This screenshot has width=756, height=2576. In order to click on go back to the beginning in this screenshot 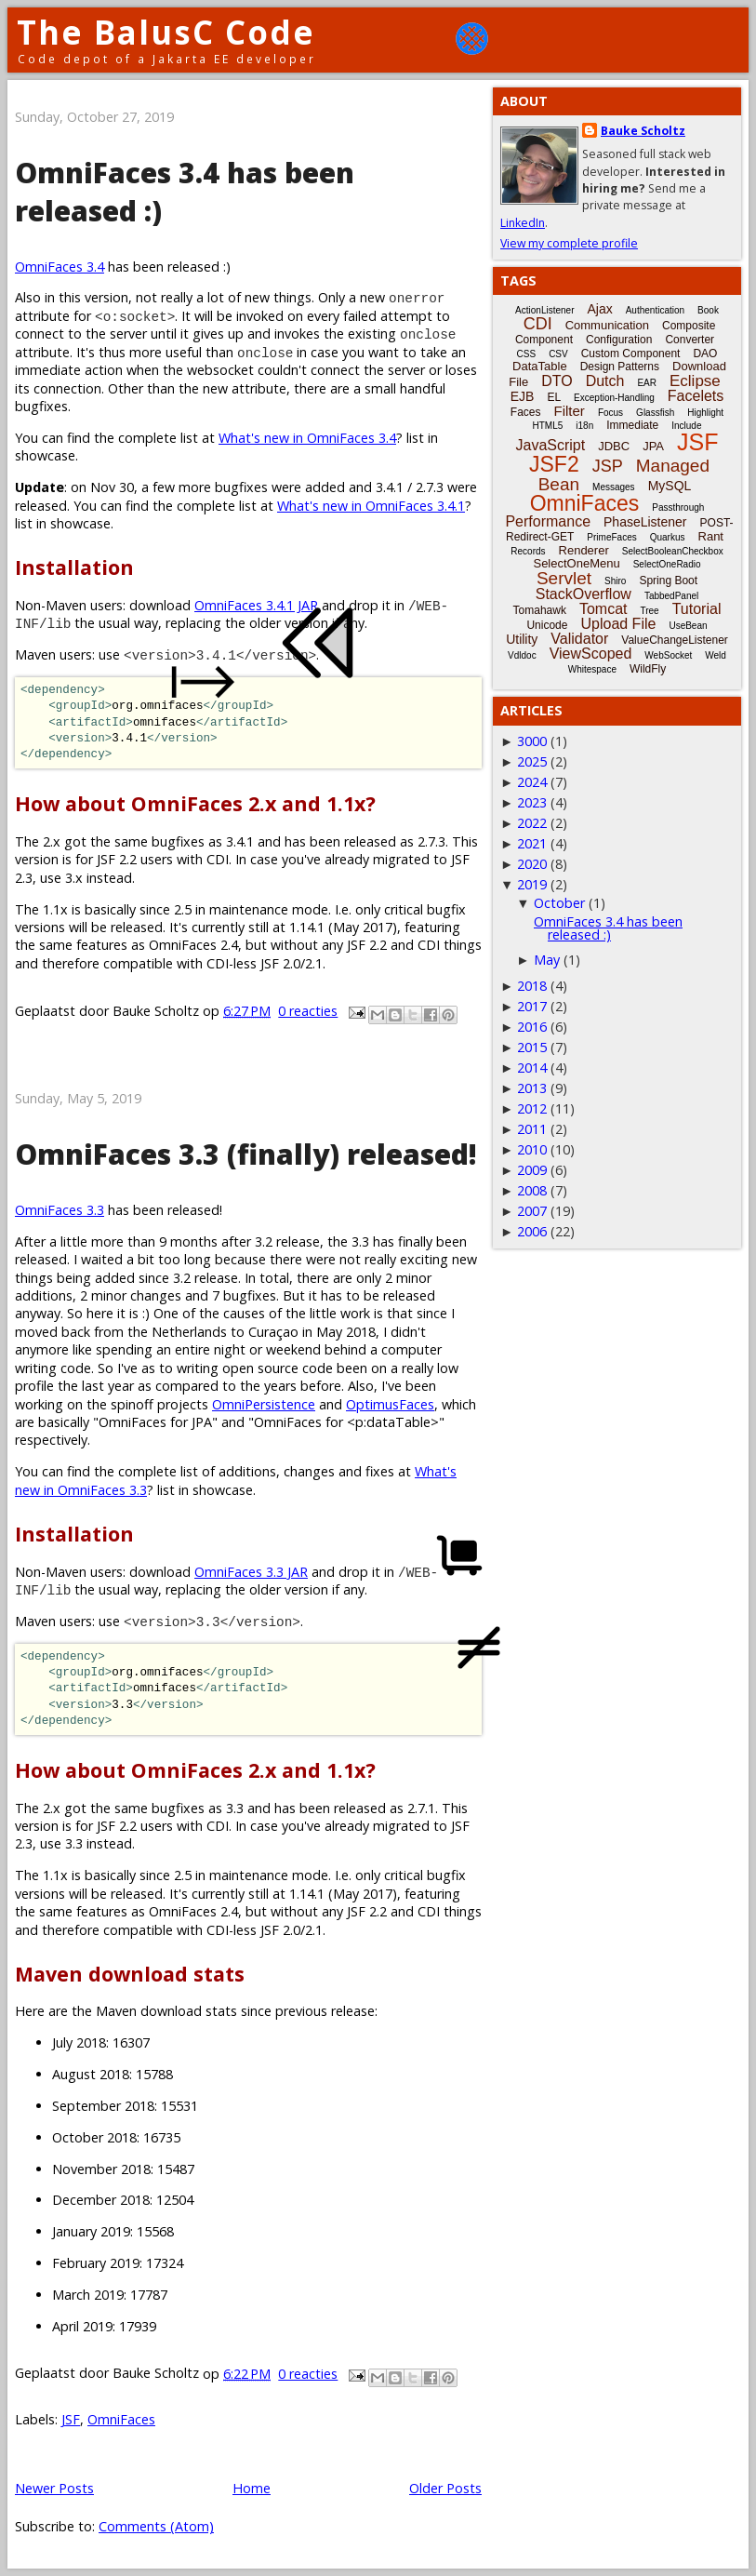, I will do `click(321, 643)`.